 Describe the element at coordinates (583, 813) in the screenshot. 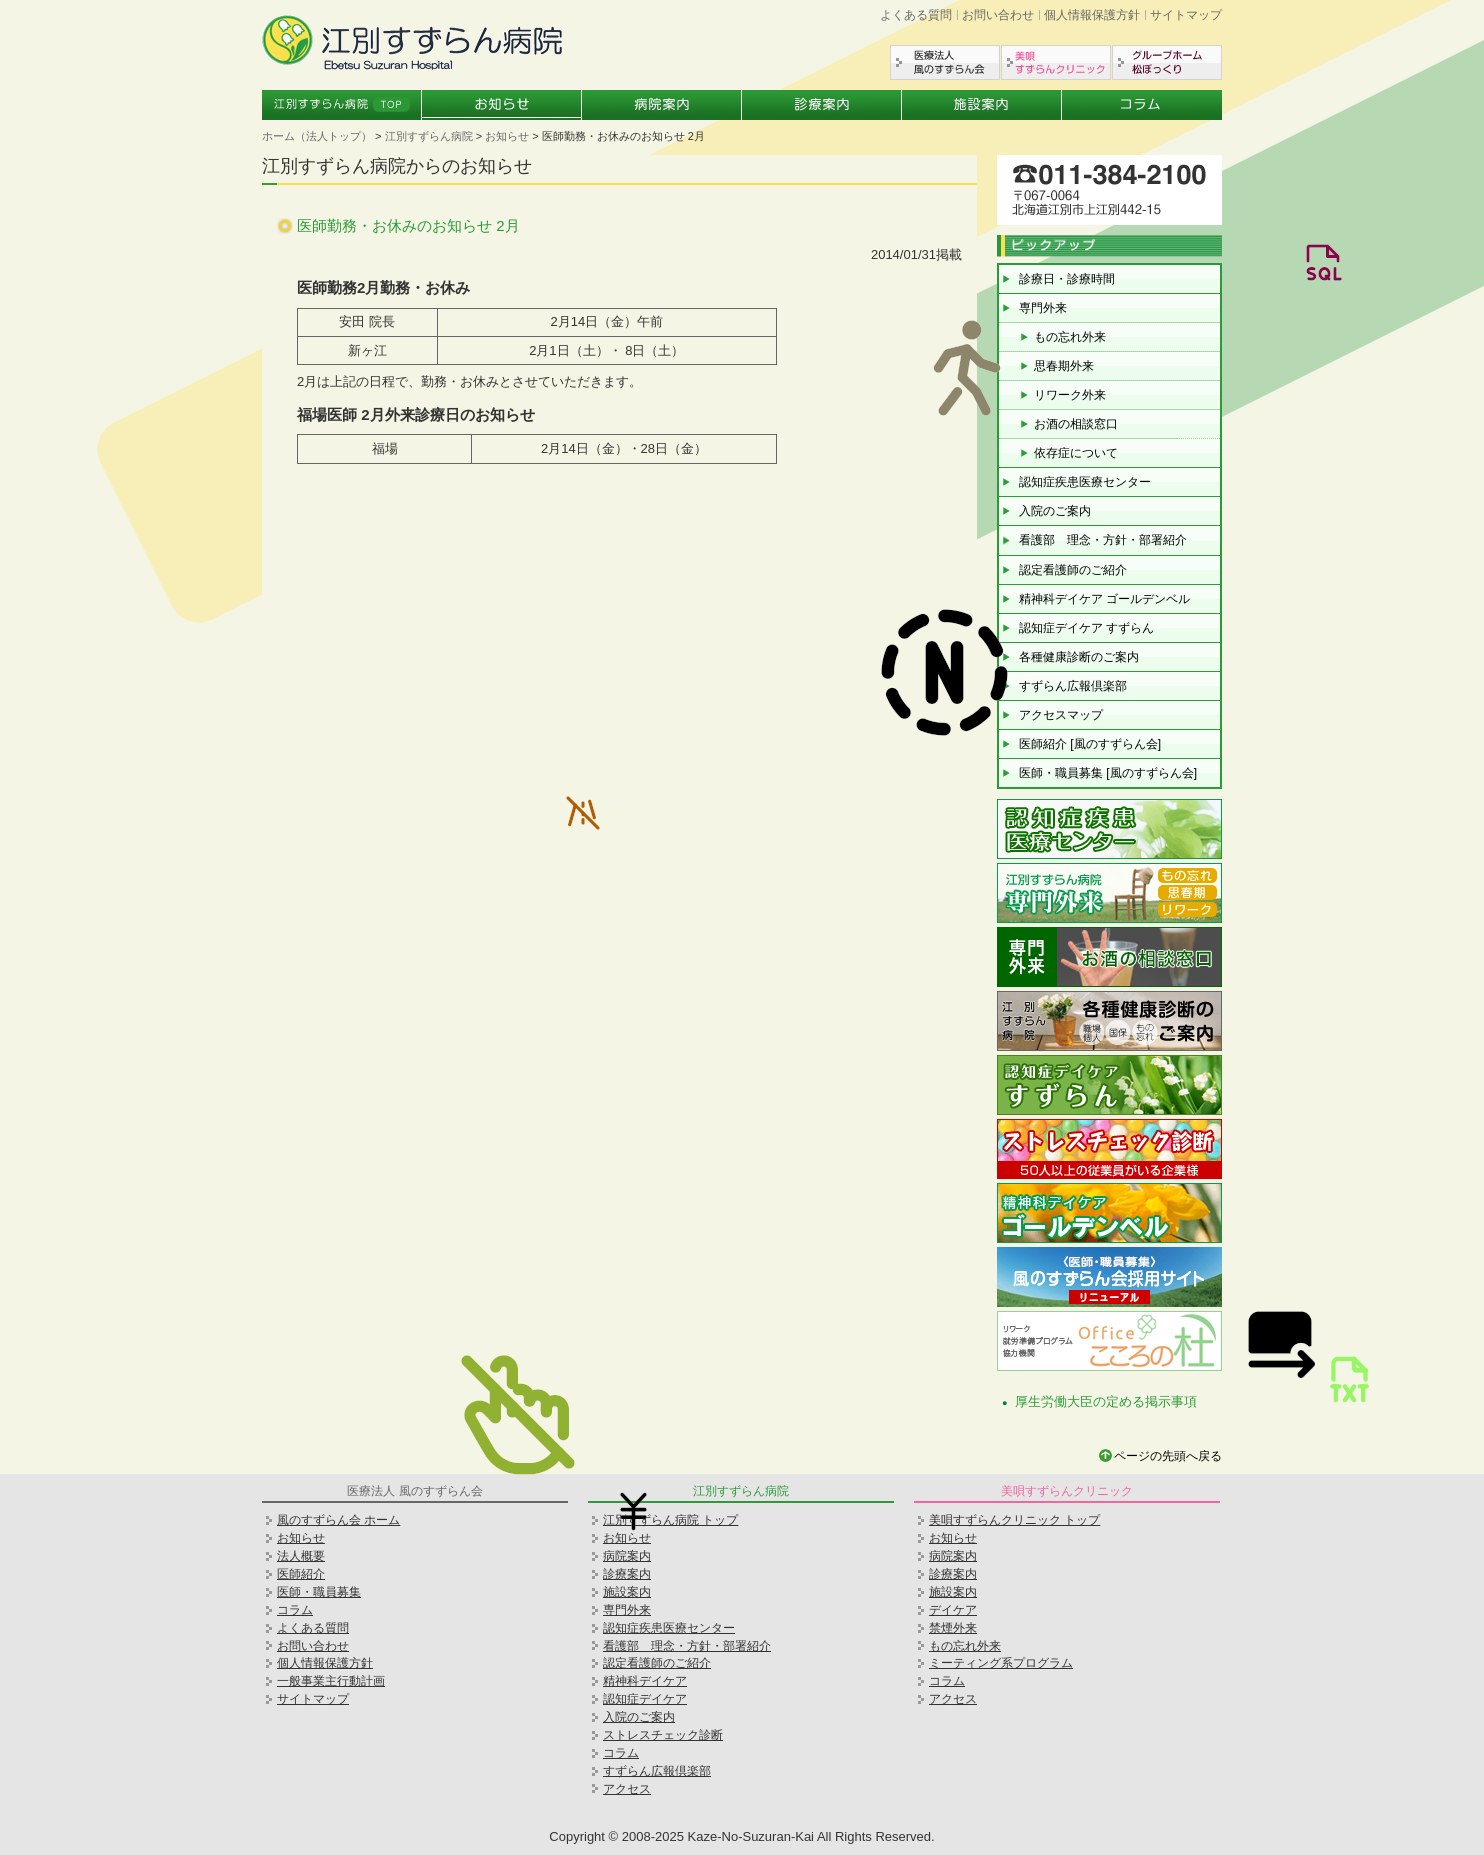

I see `road or route unavailable` at that location.